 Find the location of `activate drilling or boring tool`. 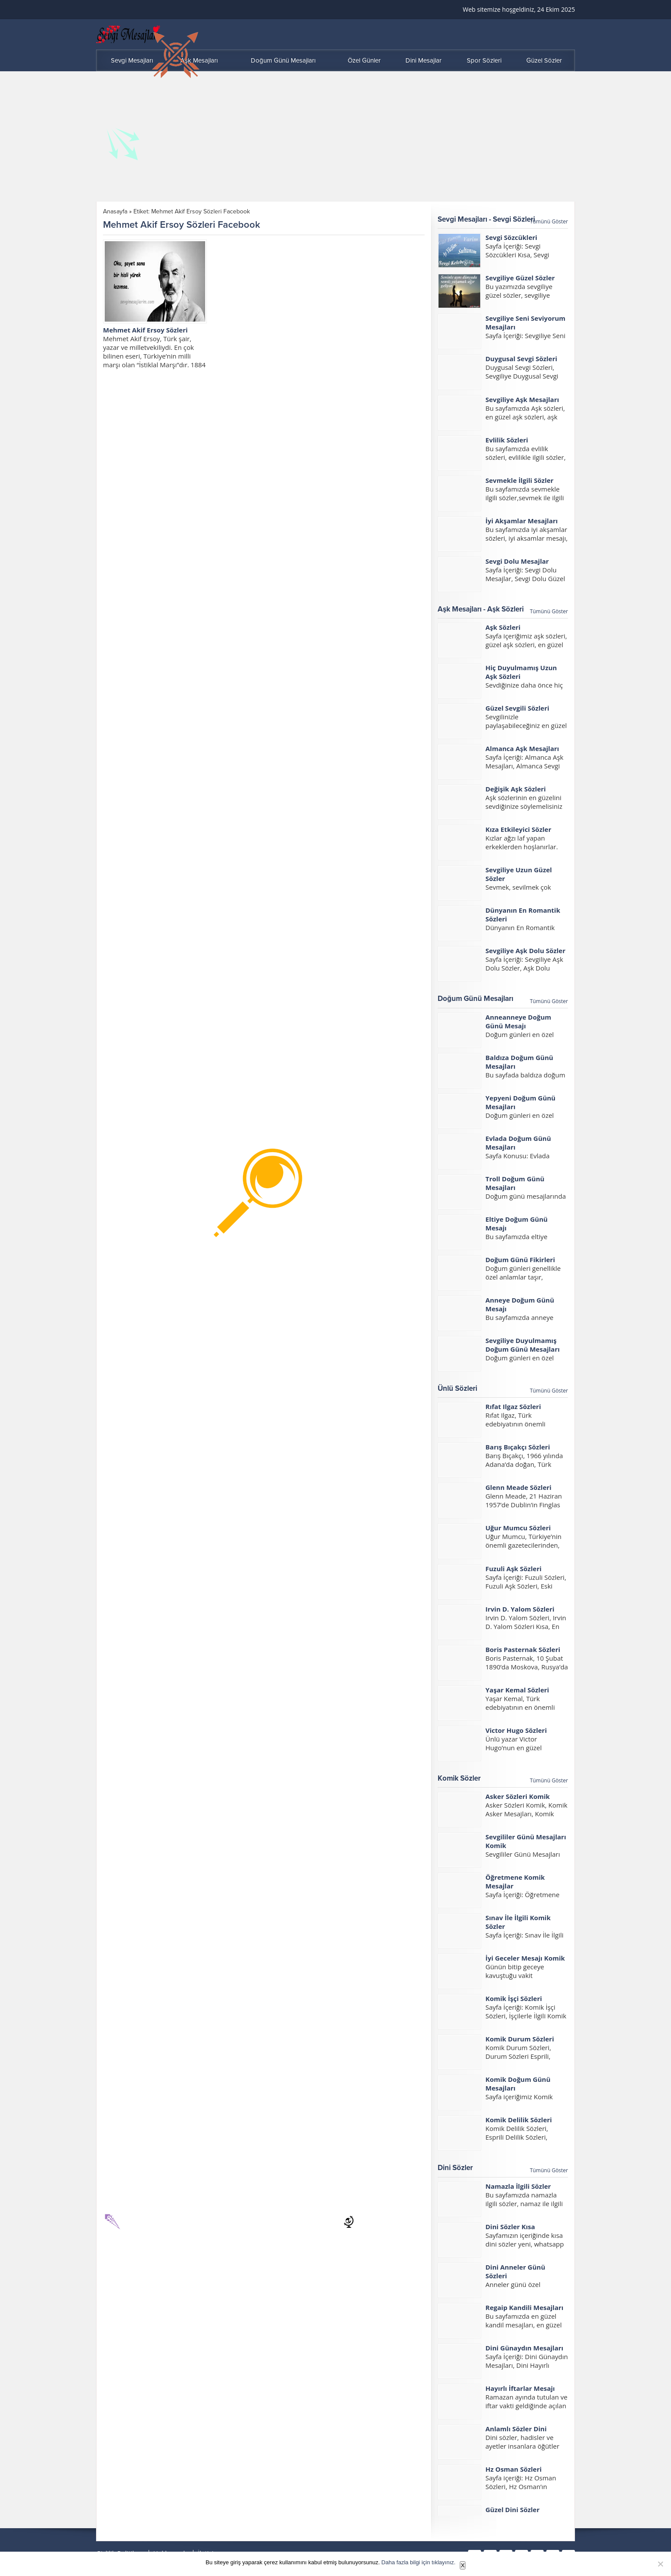

activate drilling or boring tool is located at coordinates (113, 2222).